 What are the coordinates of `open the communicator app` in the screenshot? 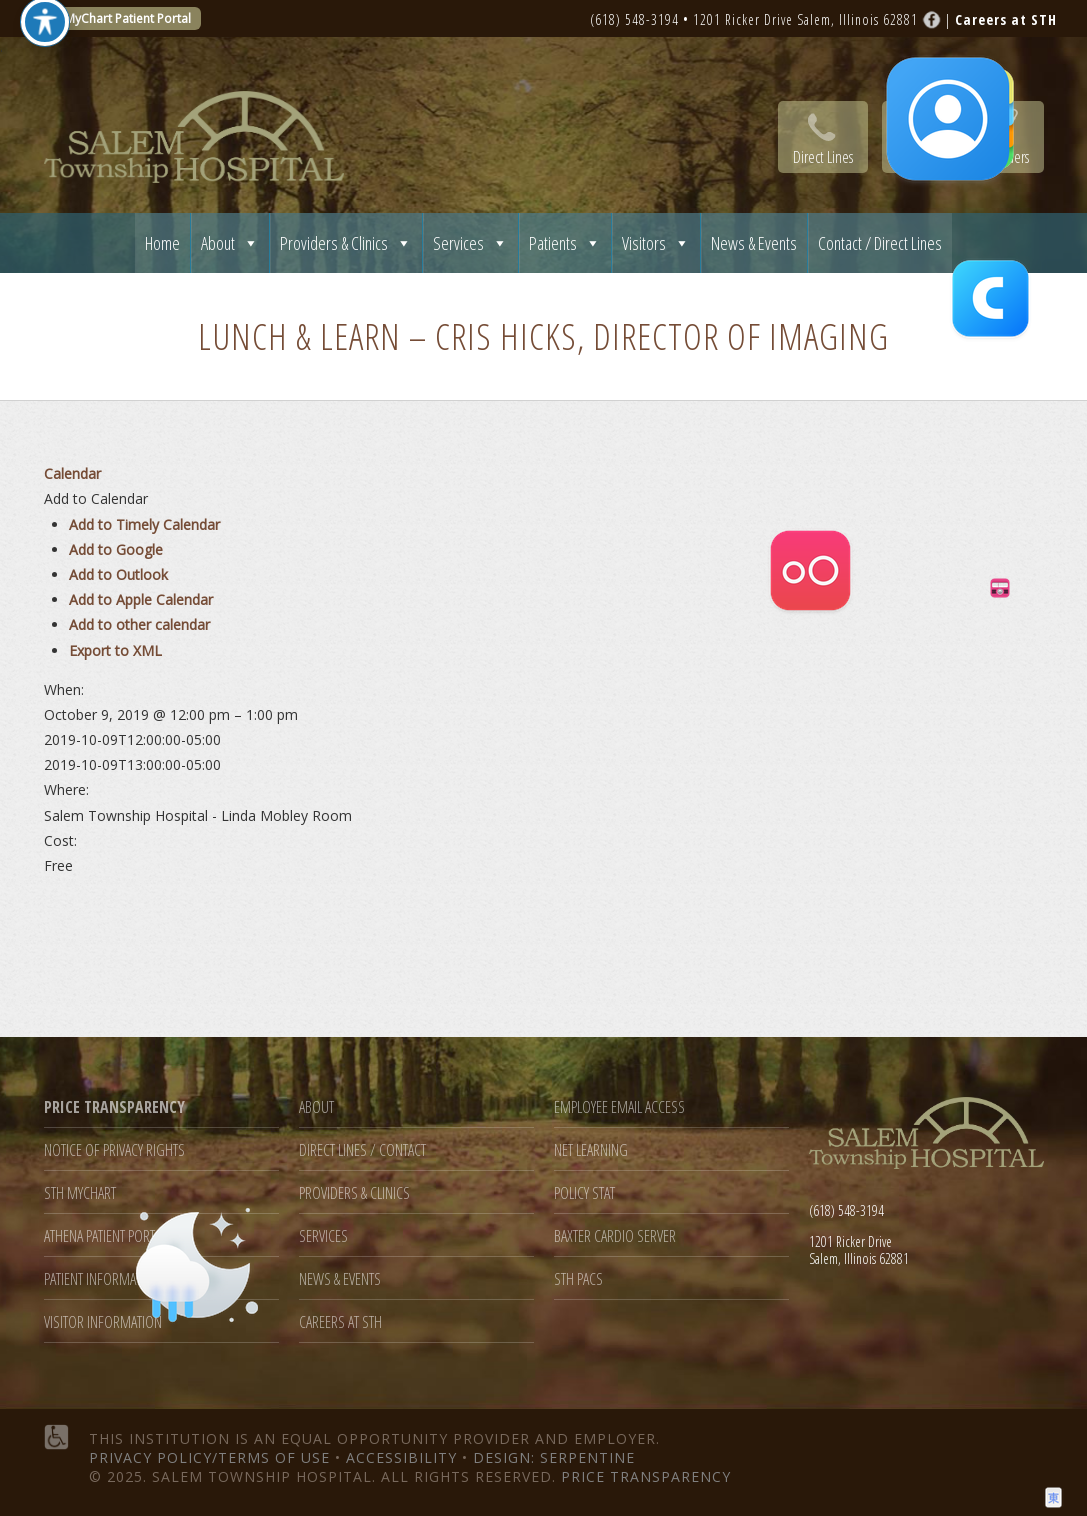 It's located at (948, 119).